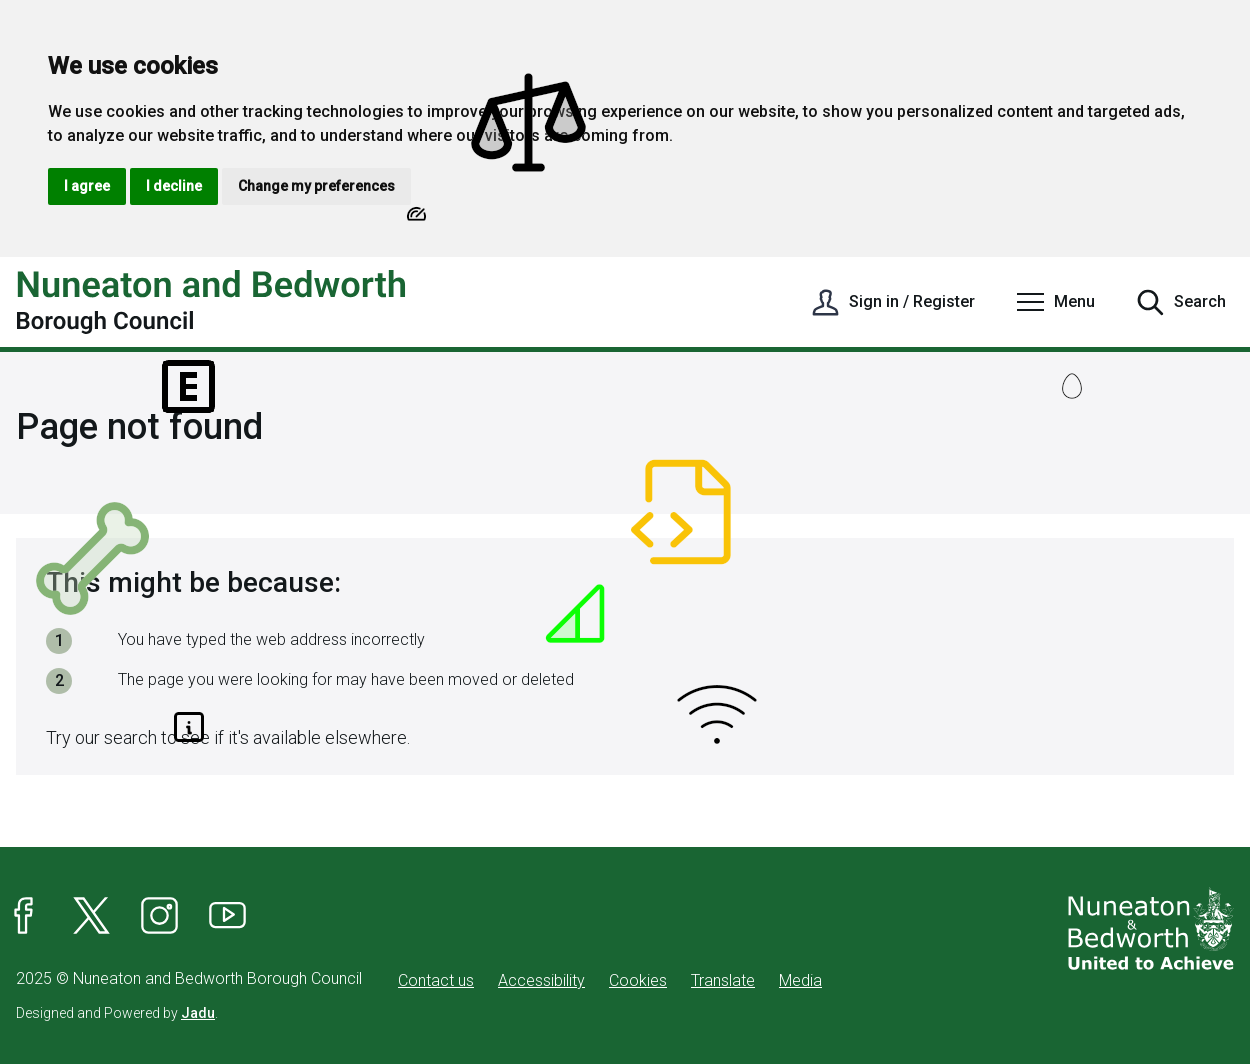  What do you see at coordinates (416, 214) in the screenshot?
I see `view performance or speed metrics` at bounding box center [416, 214].